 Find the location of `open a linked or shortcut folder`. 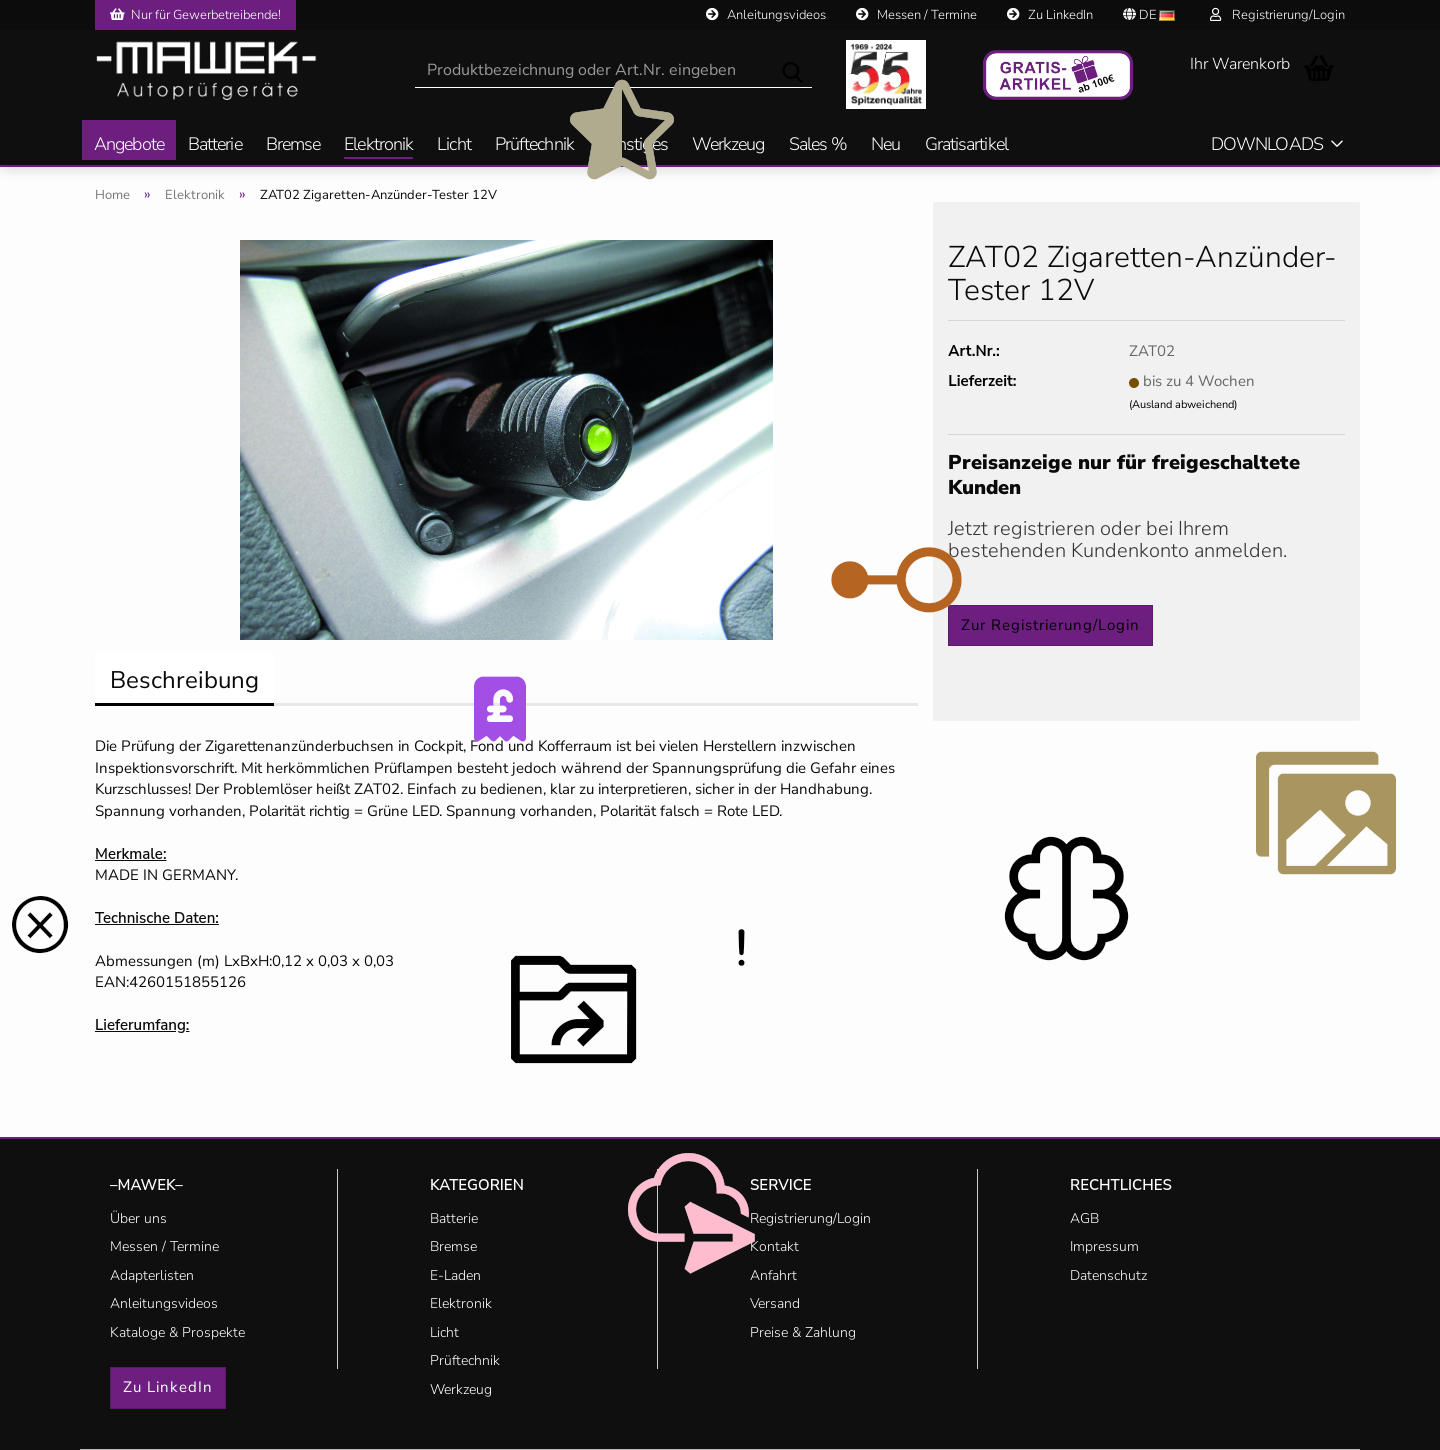

open a linked or shortcut folder is located at coordinates (573, 1009).